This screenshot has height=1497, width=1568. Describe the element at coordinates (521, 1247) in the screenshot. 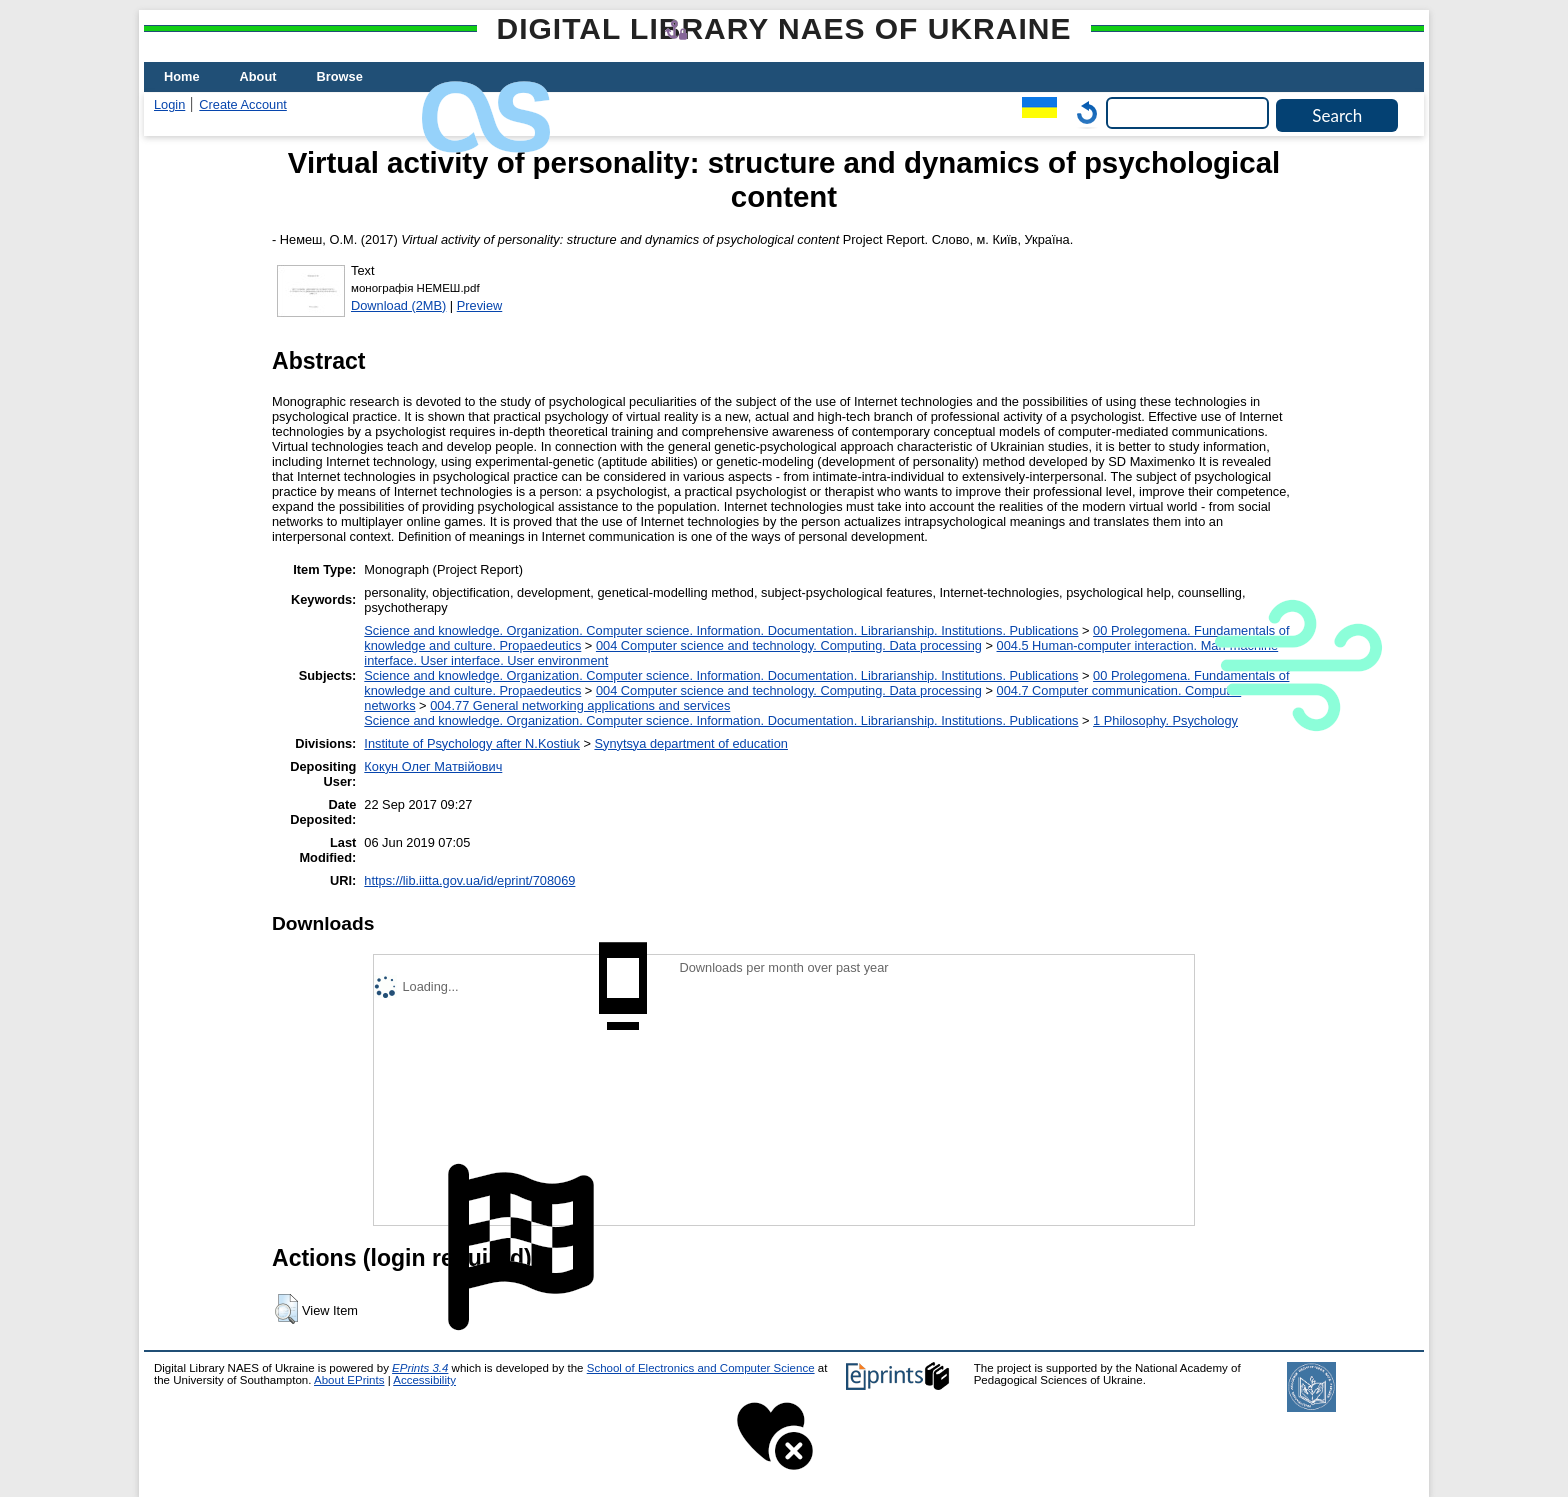

I see `indicates completion or finish point` at that location.